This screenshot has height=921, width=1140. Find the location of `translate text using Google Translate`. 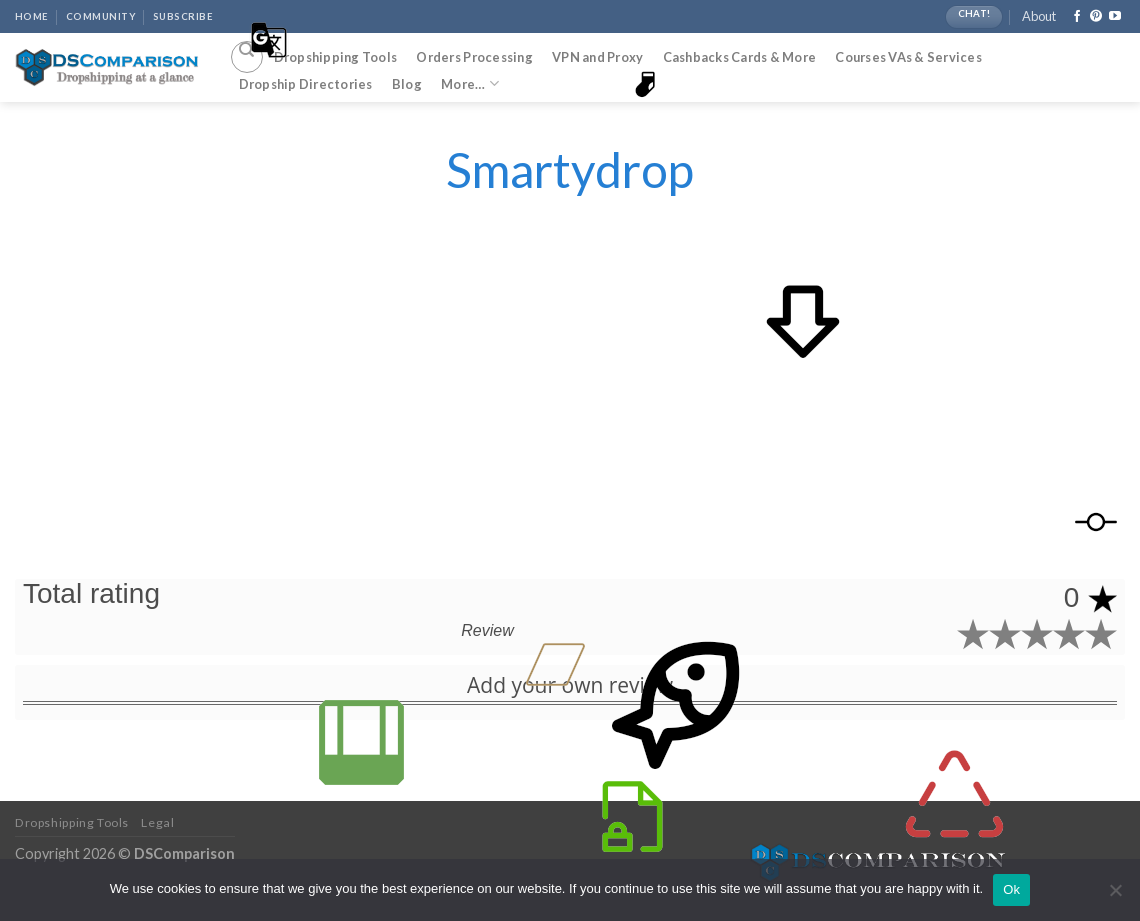

translate text using Google Translate is located at coordinates (269, 40).